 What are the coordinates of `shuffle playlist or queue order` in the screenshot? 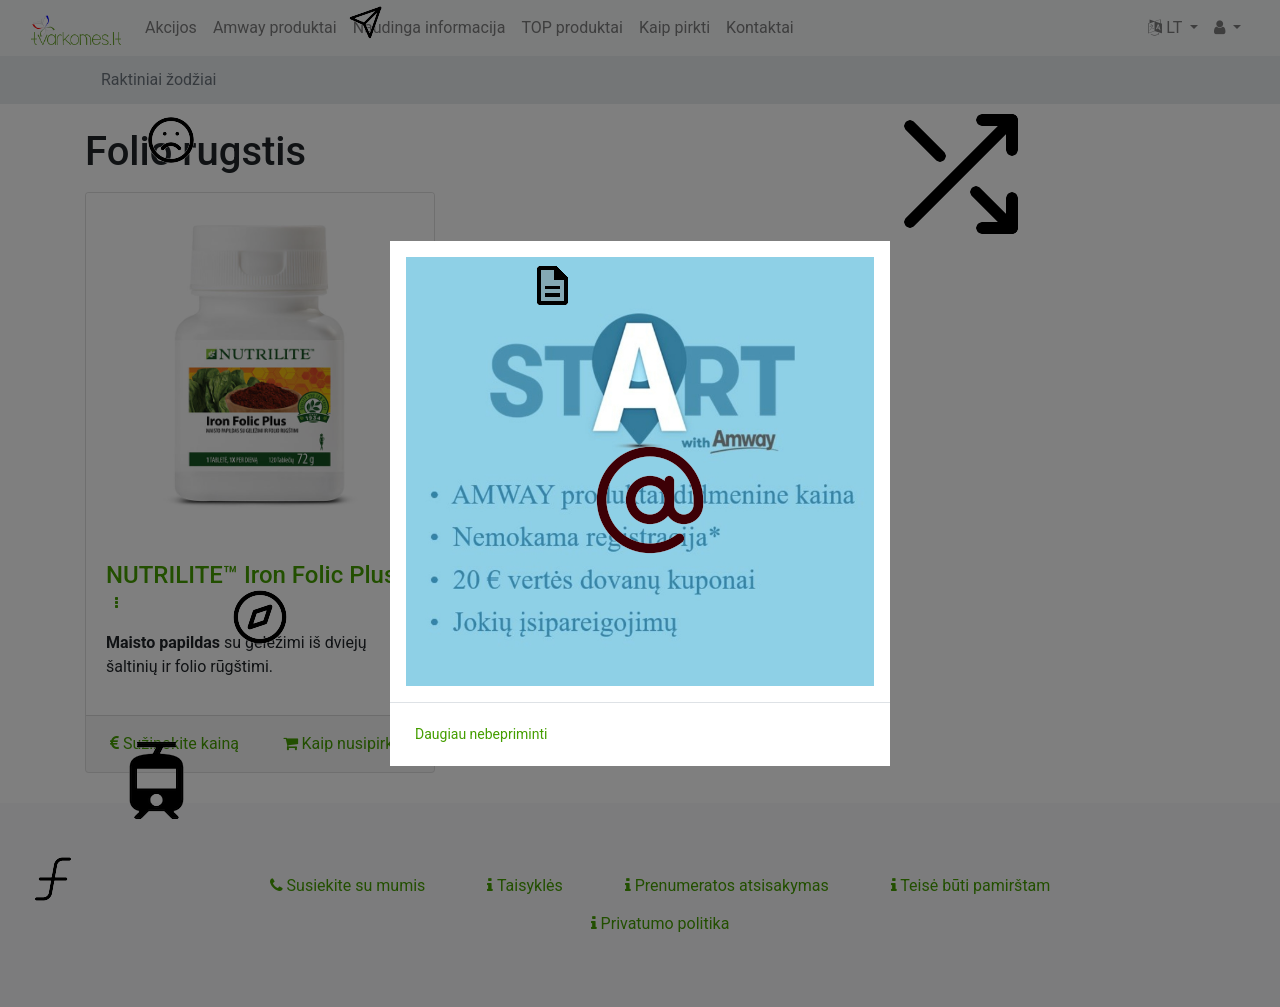 It's located at (958, 174).